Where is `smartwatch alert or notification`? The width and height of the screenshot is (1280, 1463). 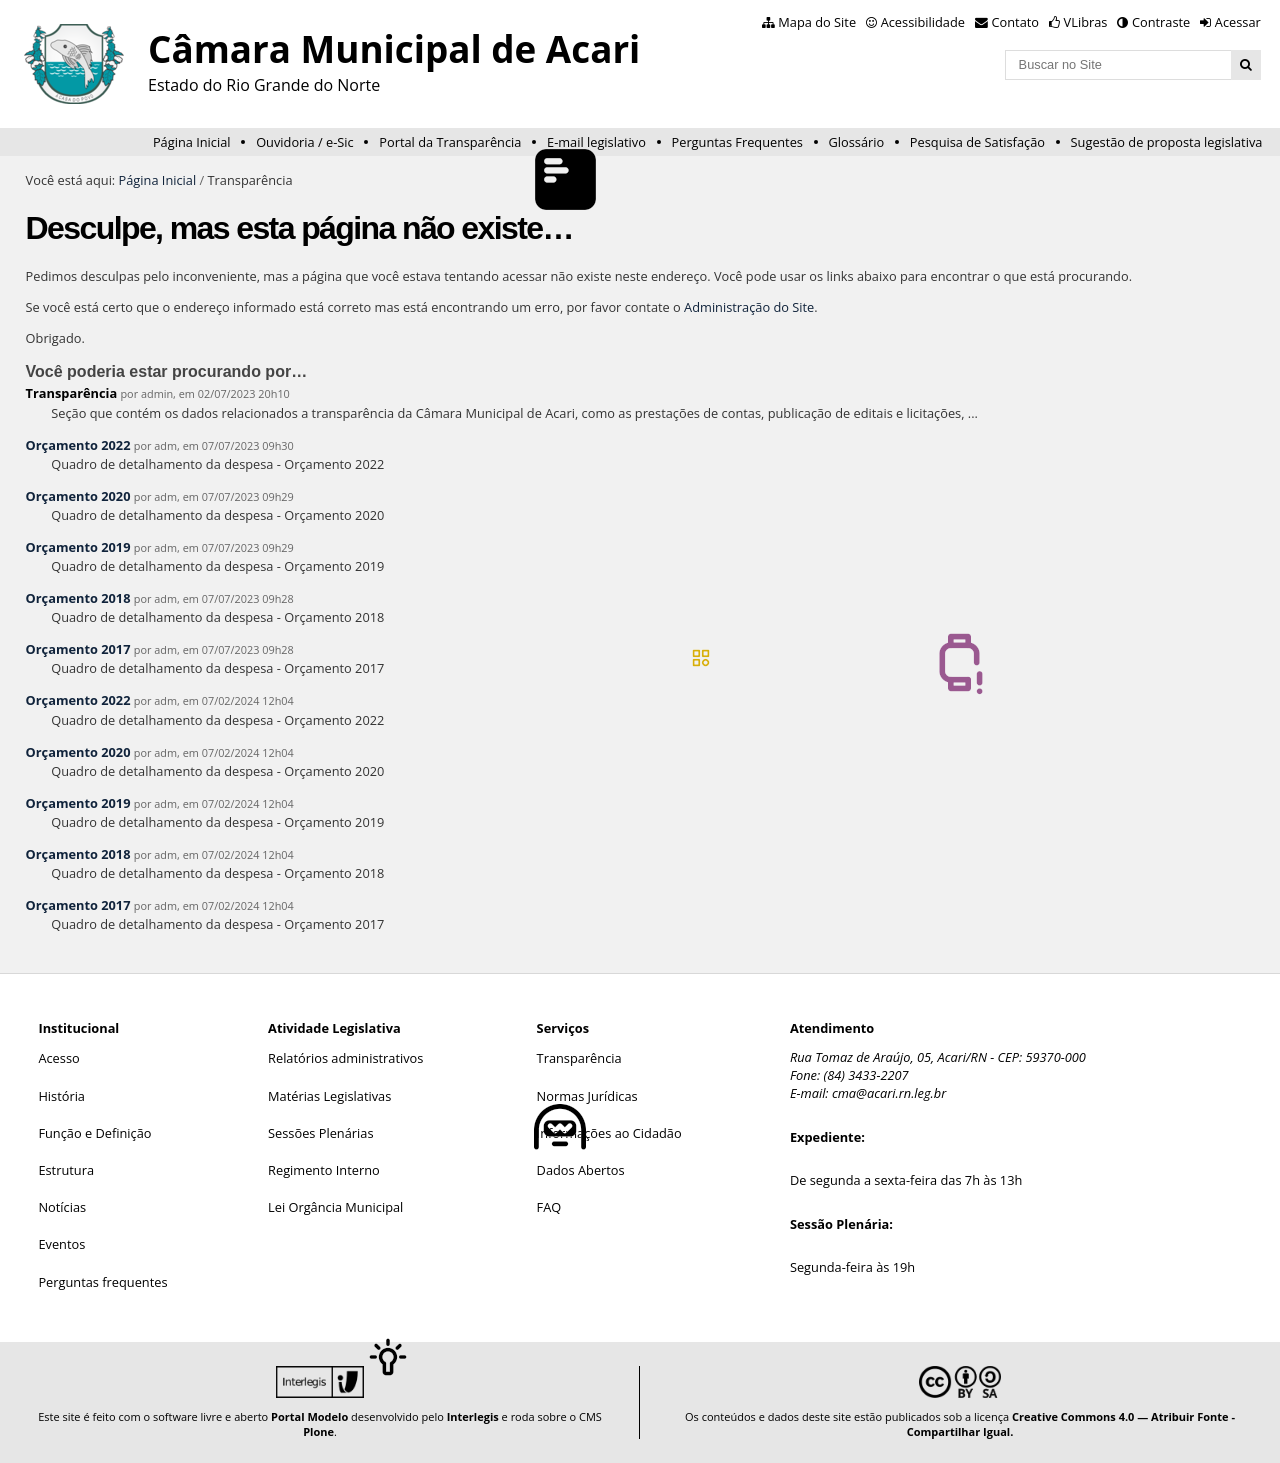
smartwatch alert or notification is located at coordinates (959, 662).